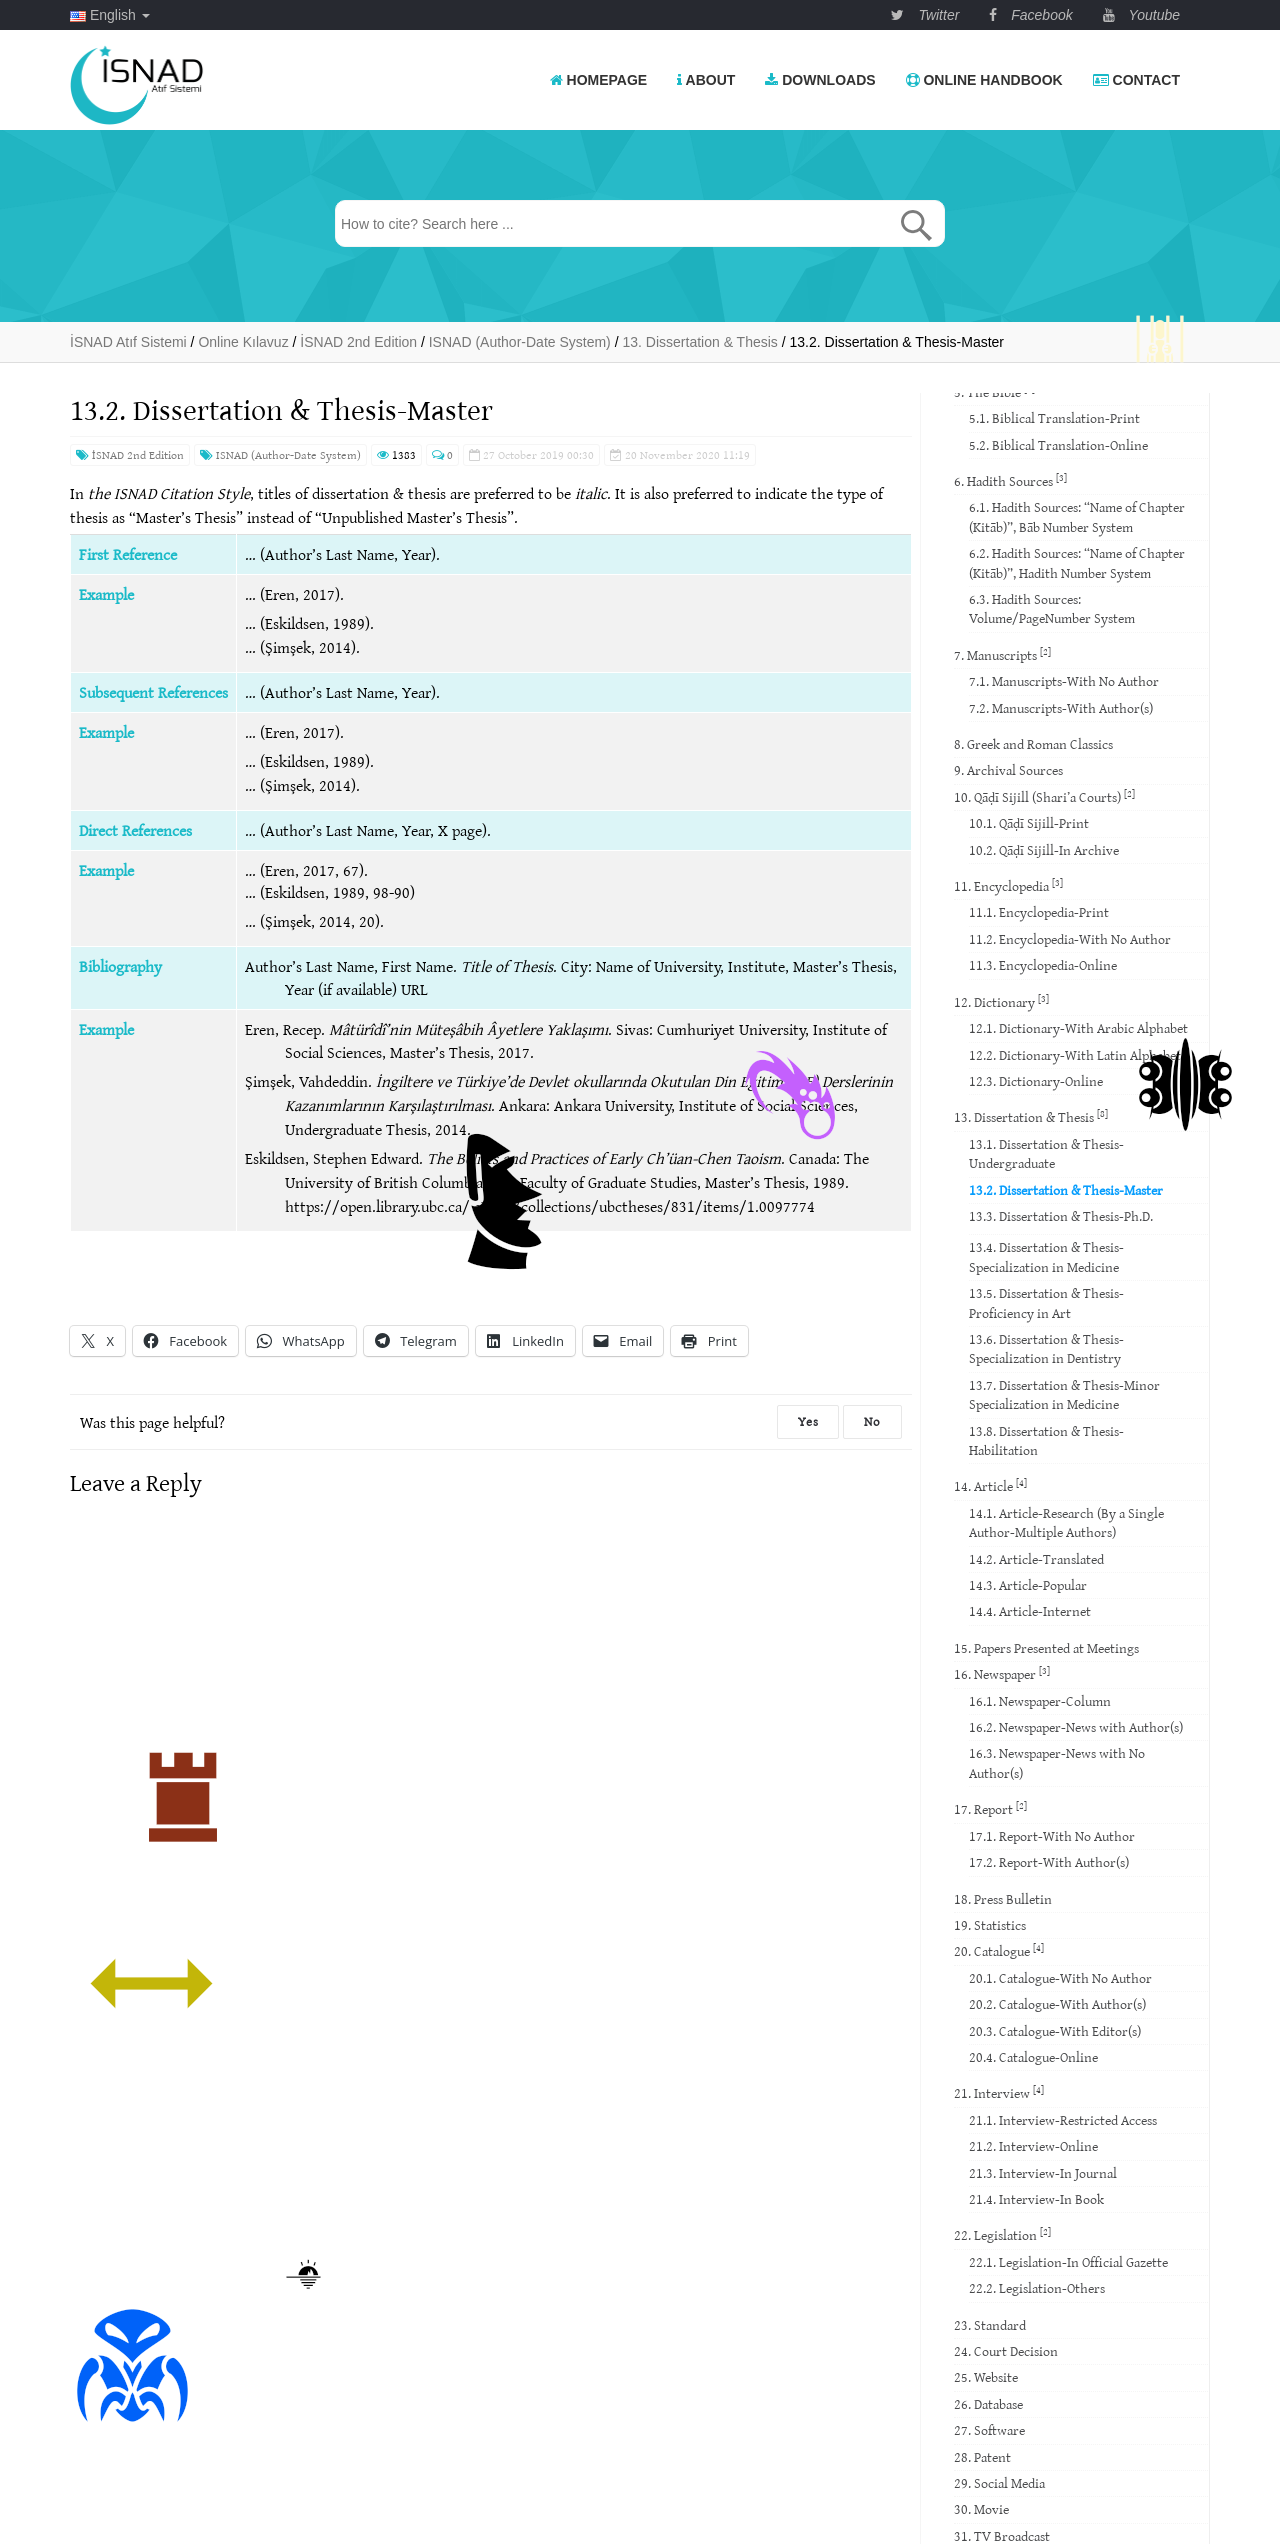 This screenshot has width=1280, height=2544. I want to click on launch fireball attack or fire-based ability, so click(790, 1095).